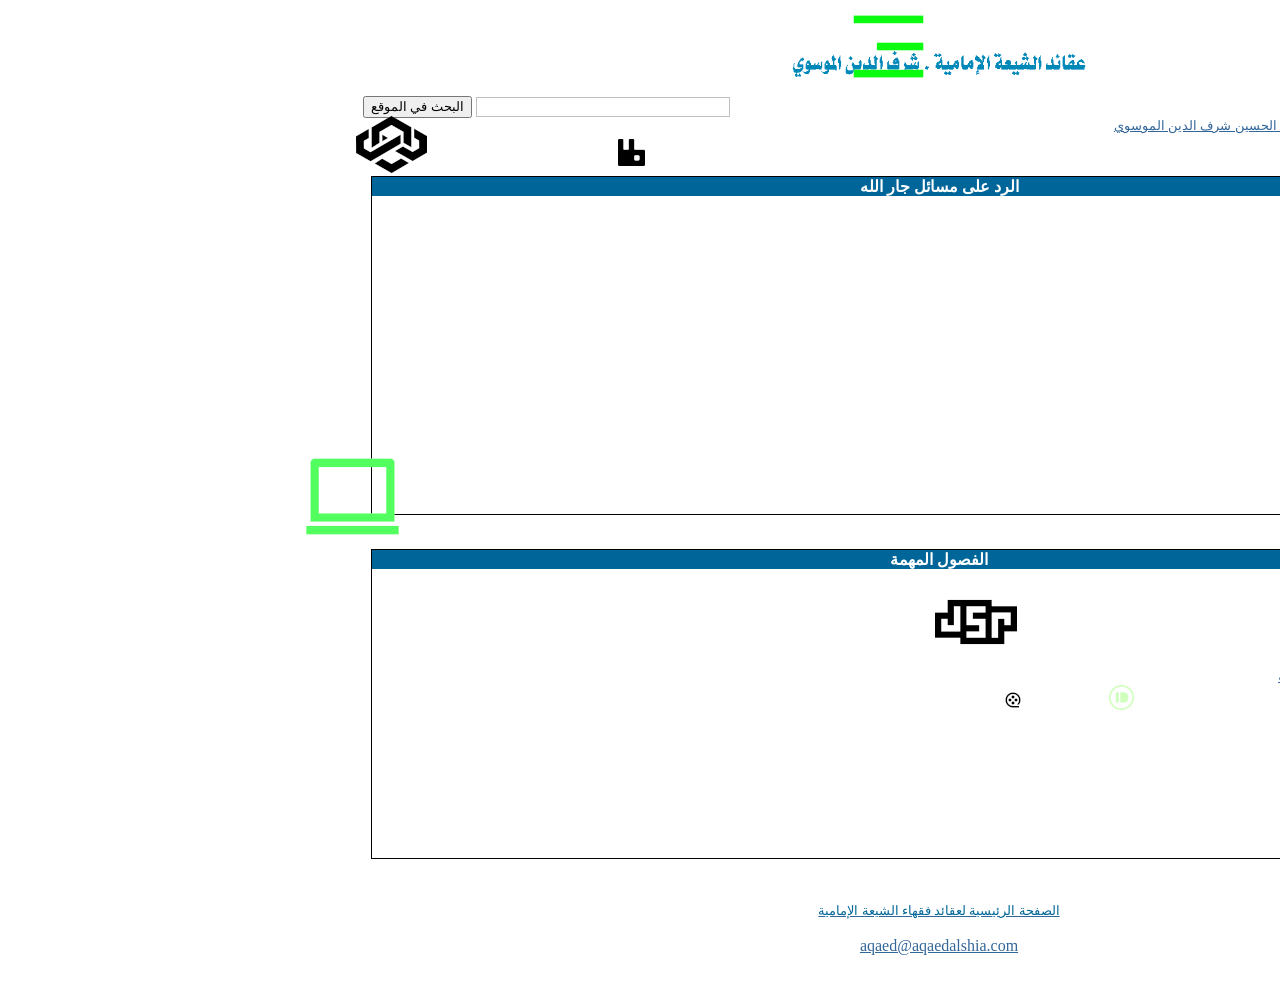 This screenshot has height=985, width=1280. I want to click on open pushbullet app, so click(1121, 697).